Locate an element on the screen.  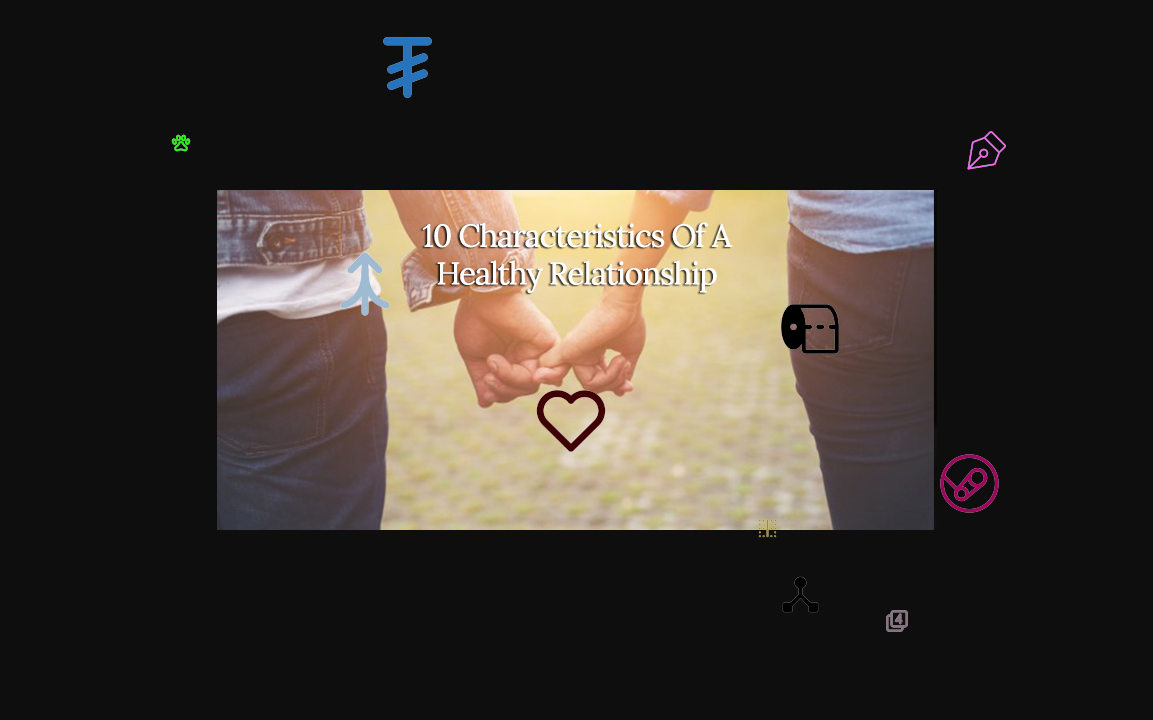
add item to favorites is located at coordinates (571, 421).